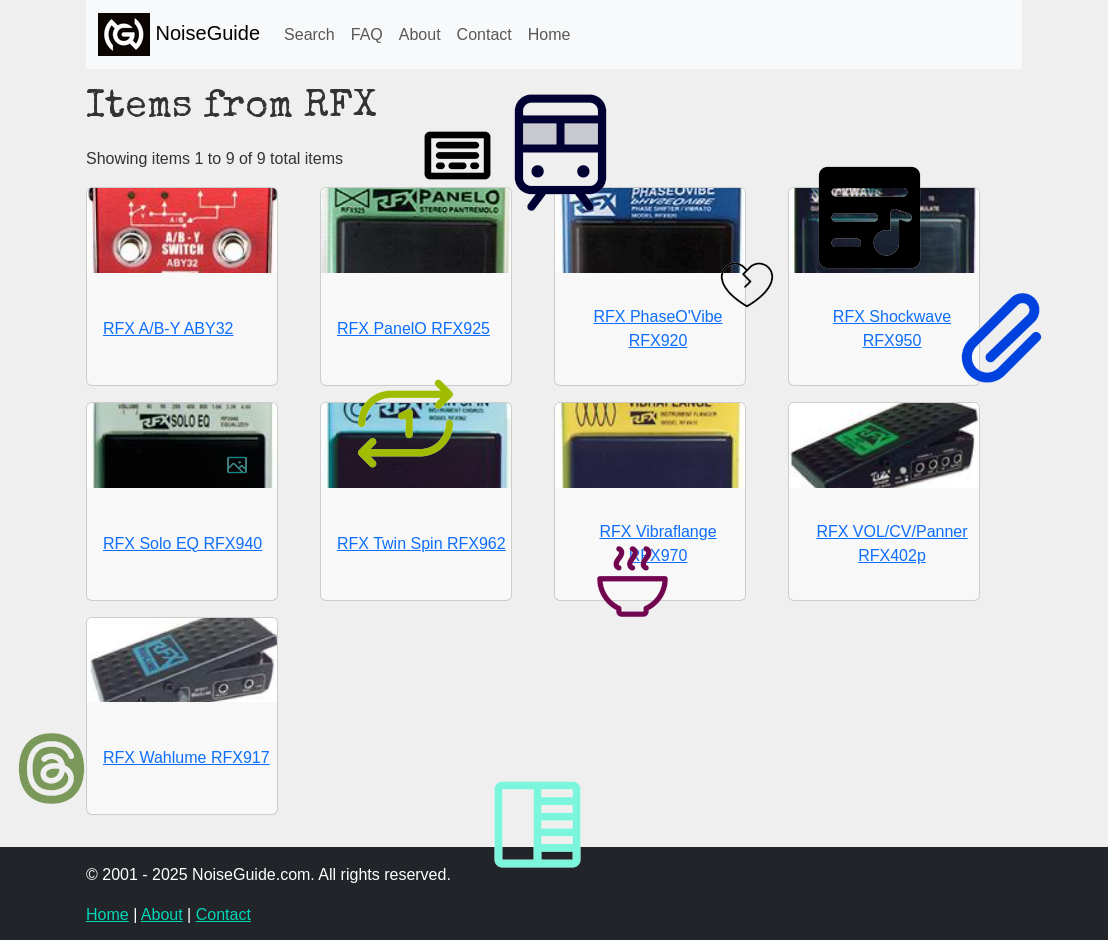 This screenshot has width=1108, height=940. What do you see at coordinates (632, 581) in the screenshot?
I see `view food or meal options` at bounding box center [632, 581].